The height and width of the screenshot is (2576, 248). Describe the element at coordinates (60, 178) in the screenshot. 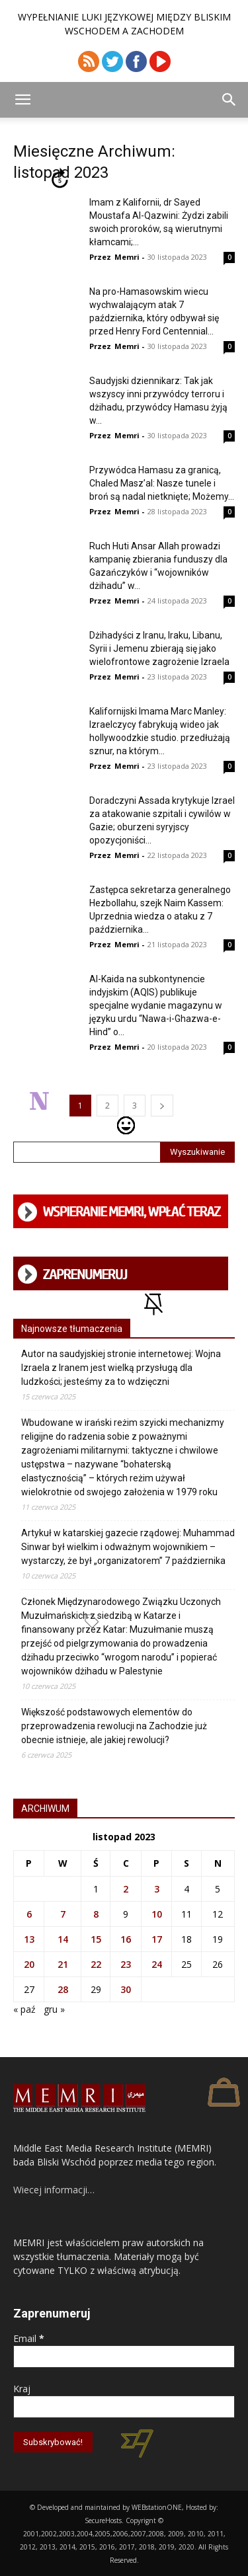

I see `skip forward 5 seconds in media playback` at that location.